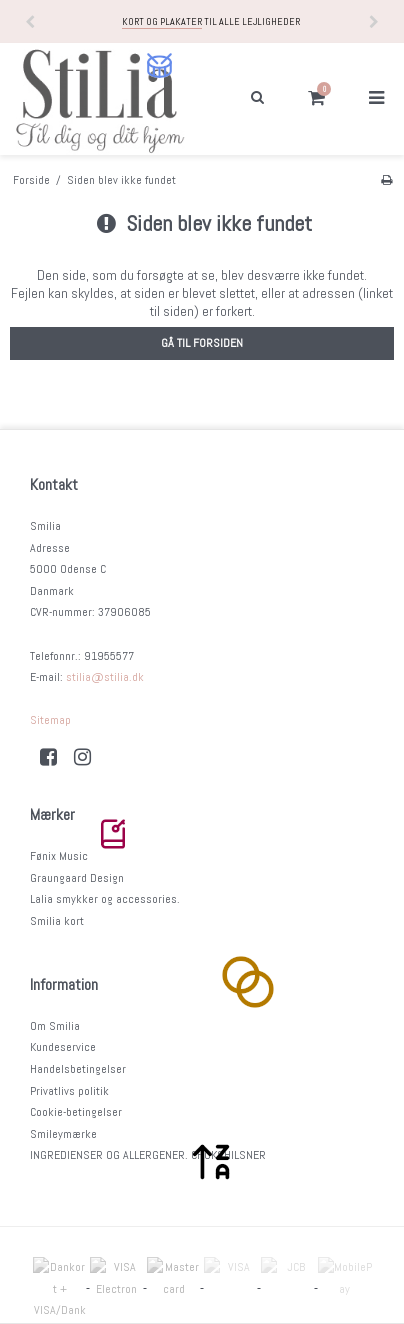 This screenshot has height=1324, width=404. Describe the element at coordinates (159, 65) in the screenshot. I see `access music or audio tools` at that location.